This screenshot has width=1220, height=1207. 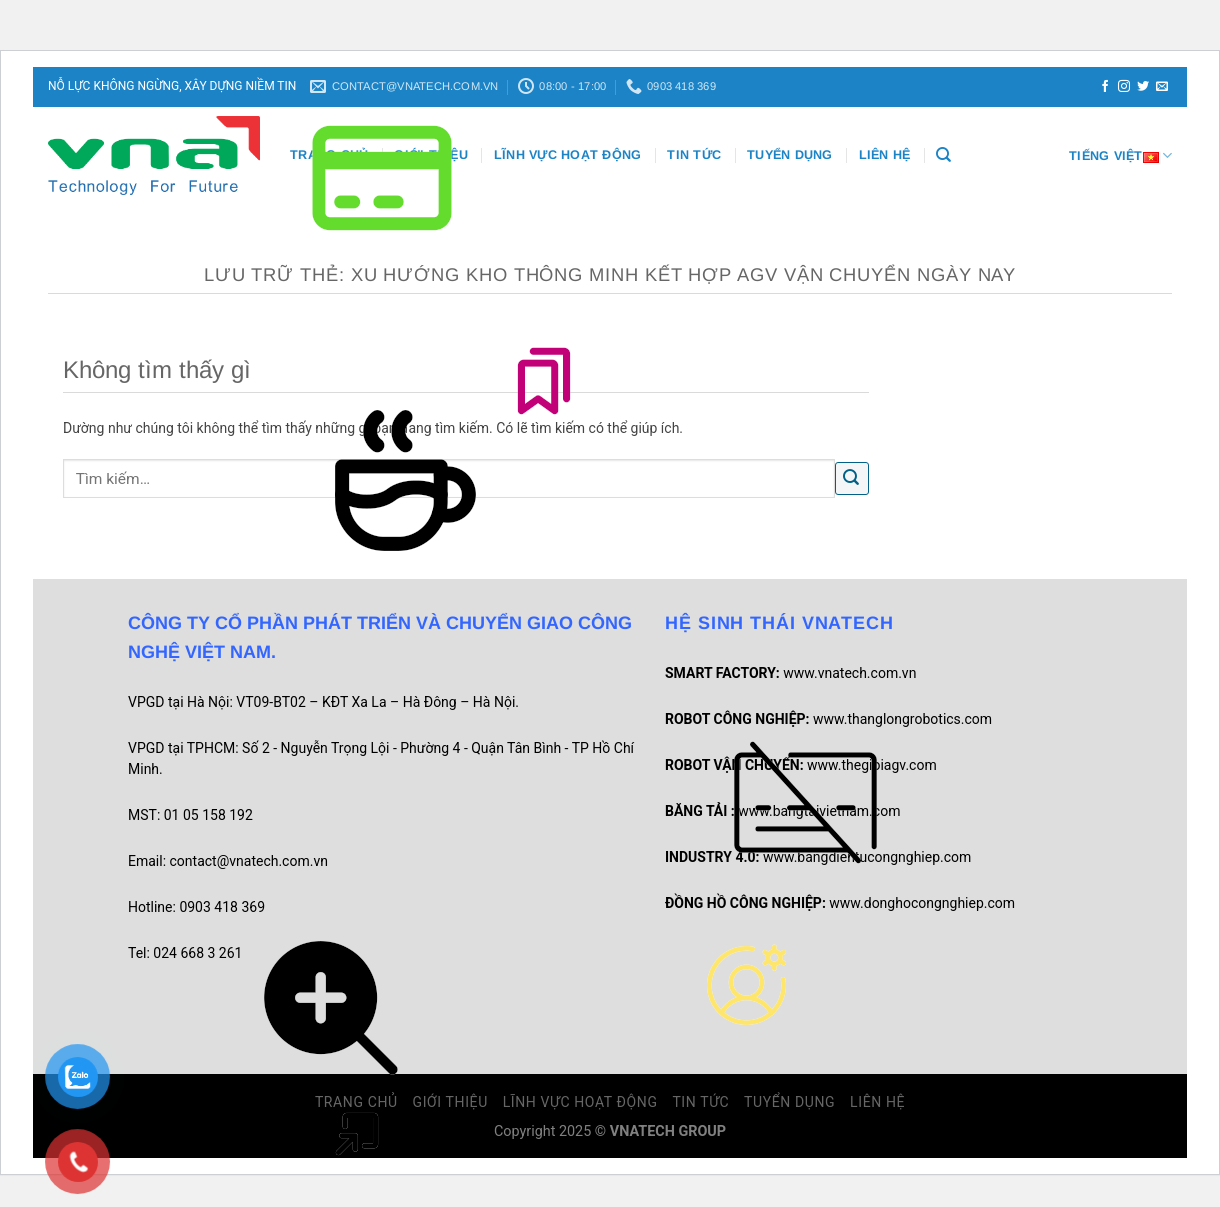 I want to click on find nearby coffee shops, so click(x=405, y=480).